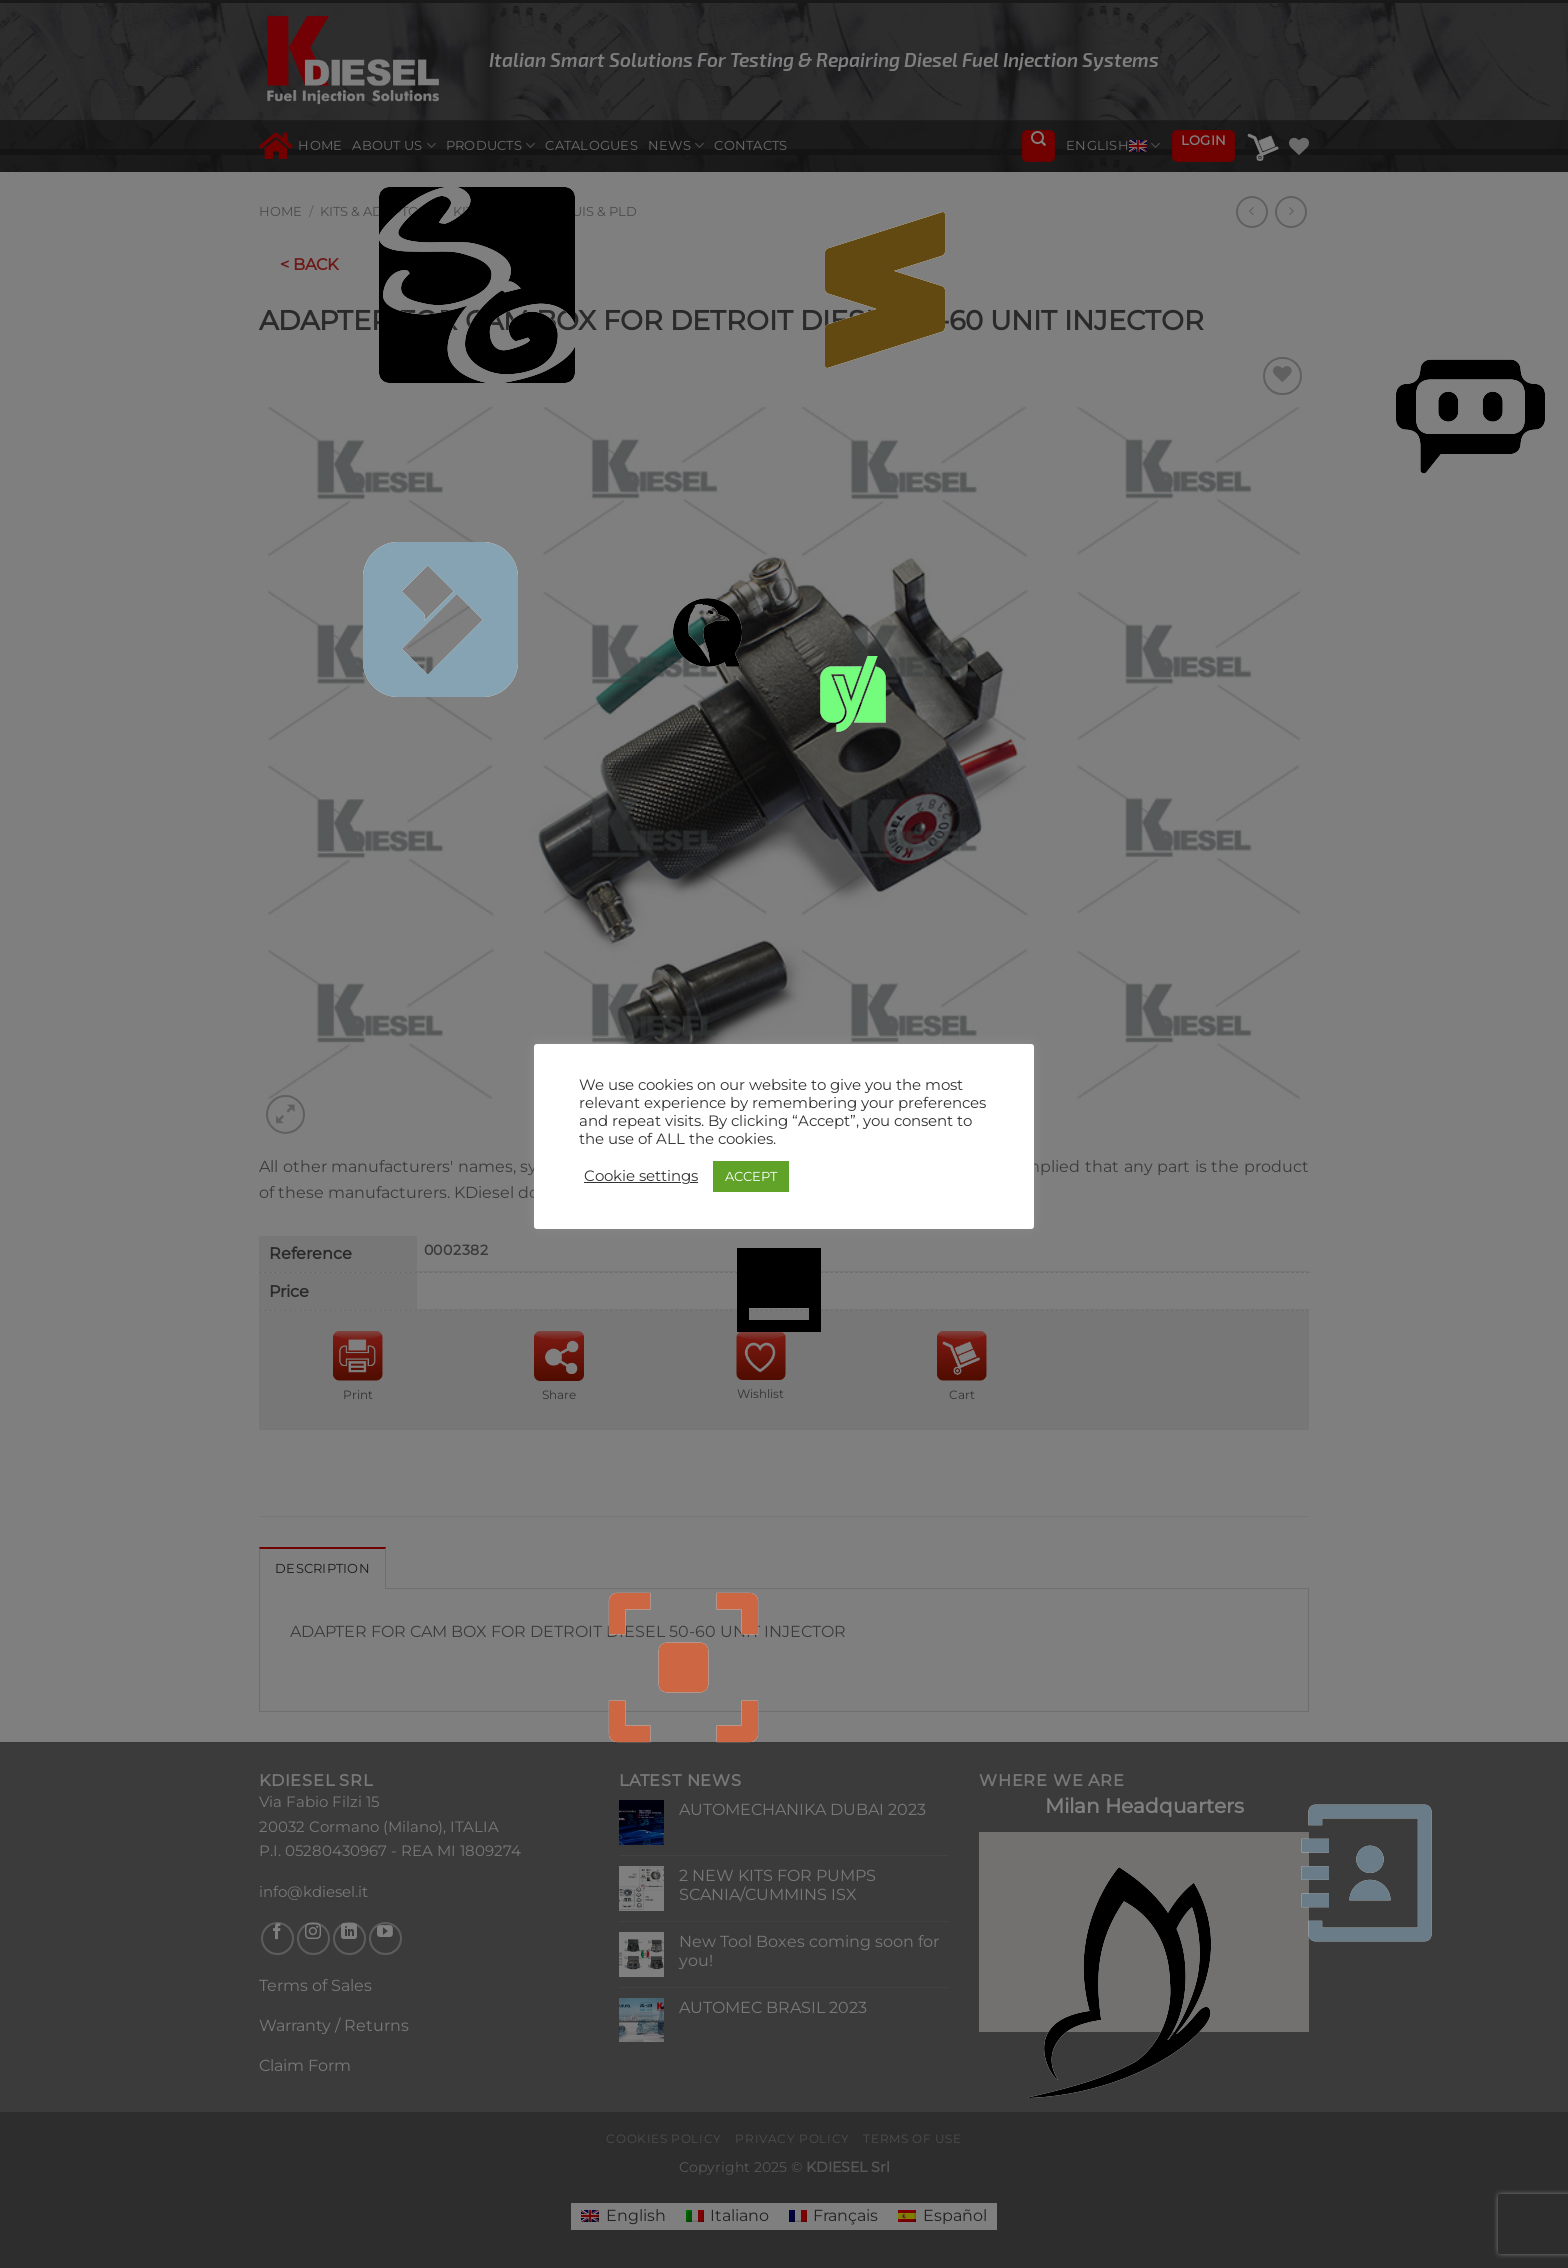 Image resolution: width=1568 pixels, height=2268 pixels. Describe the element at coordinates (885, 290) in the screenshot. I see `open sublime text editor` at that location.